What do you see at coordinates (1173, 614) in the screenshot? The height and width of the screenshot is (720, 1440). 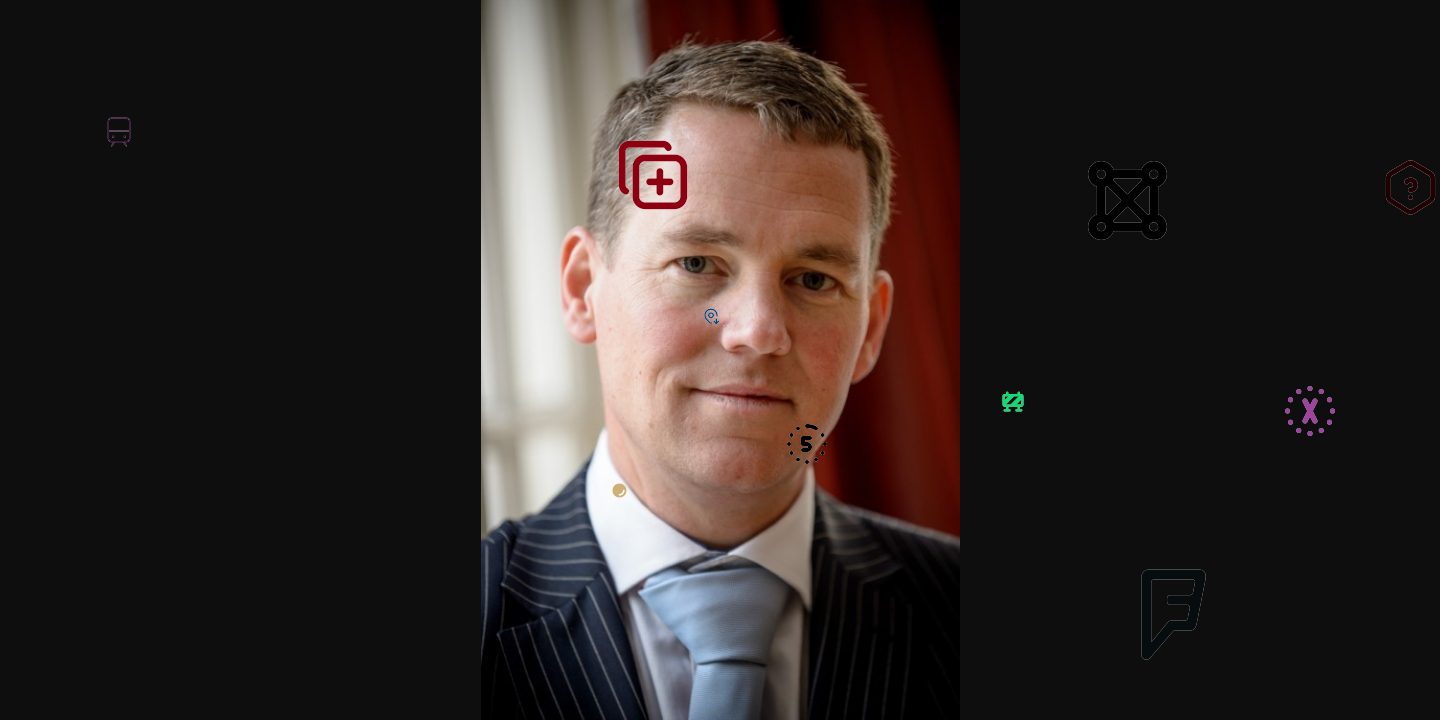 I see `open foursquare app` at bounding box center [1173, 614].